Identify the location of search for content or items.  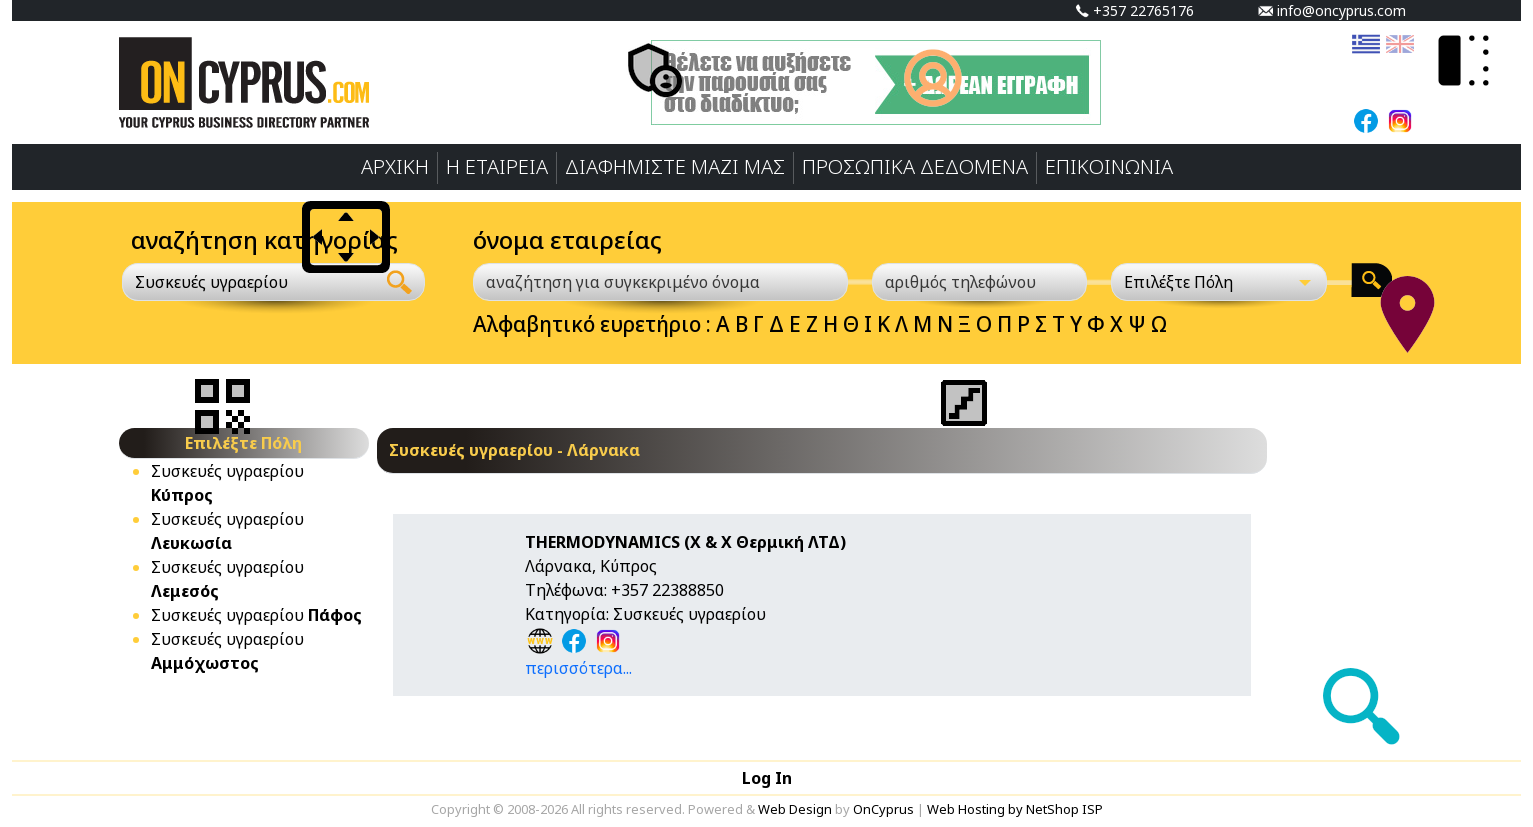
(1362, 707).